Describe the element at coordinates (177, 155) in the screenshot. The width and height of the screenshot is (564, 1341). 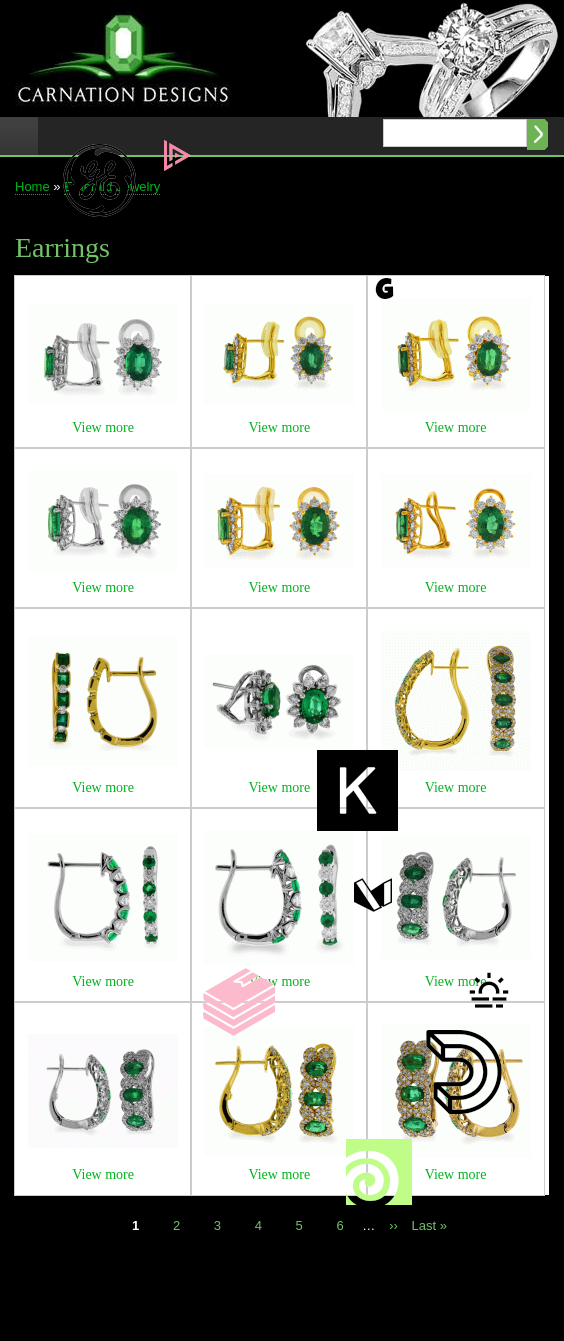
I see `open lapce code editor` at that location.